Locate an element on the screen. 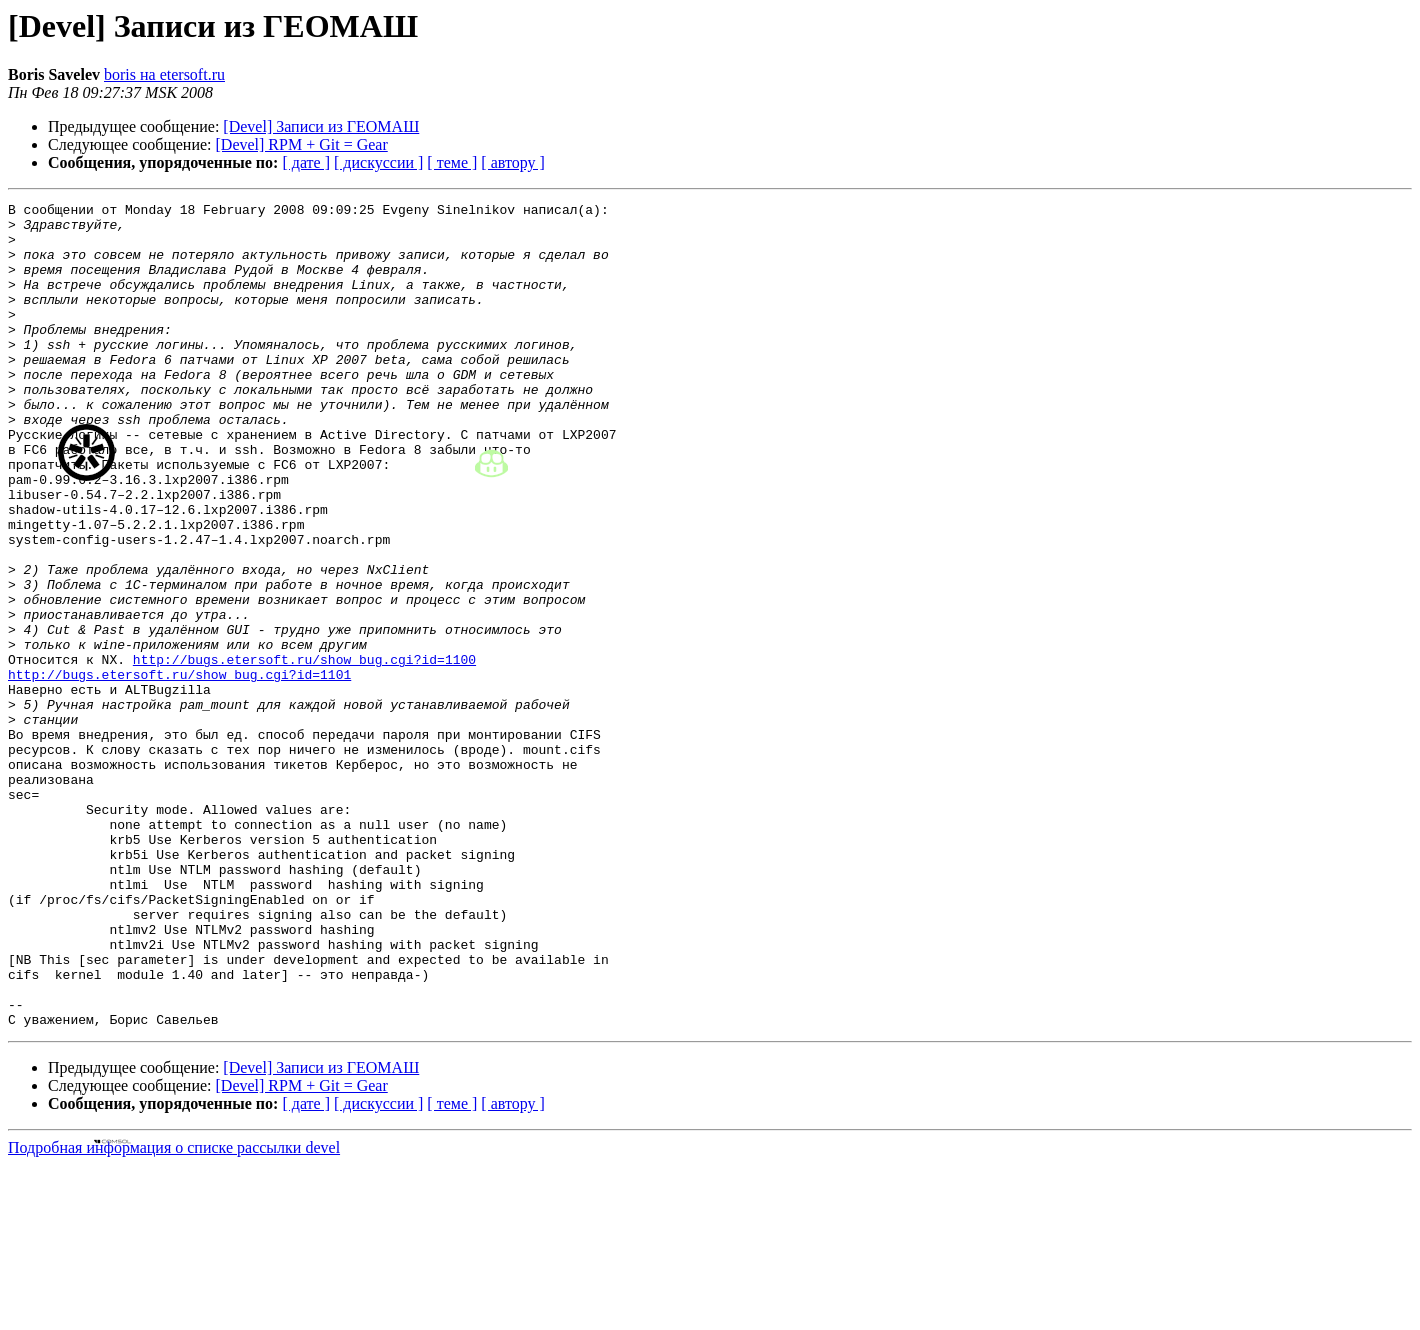 The image size is (1420, 1330). COMSOL multiphysics simulation software logo is located at coordinates (112, 1141).